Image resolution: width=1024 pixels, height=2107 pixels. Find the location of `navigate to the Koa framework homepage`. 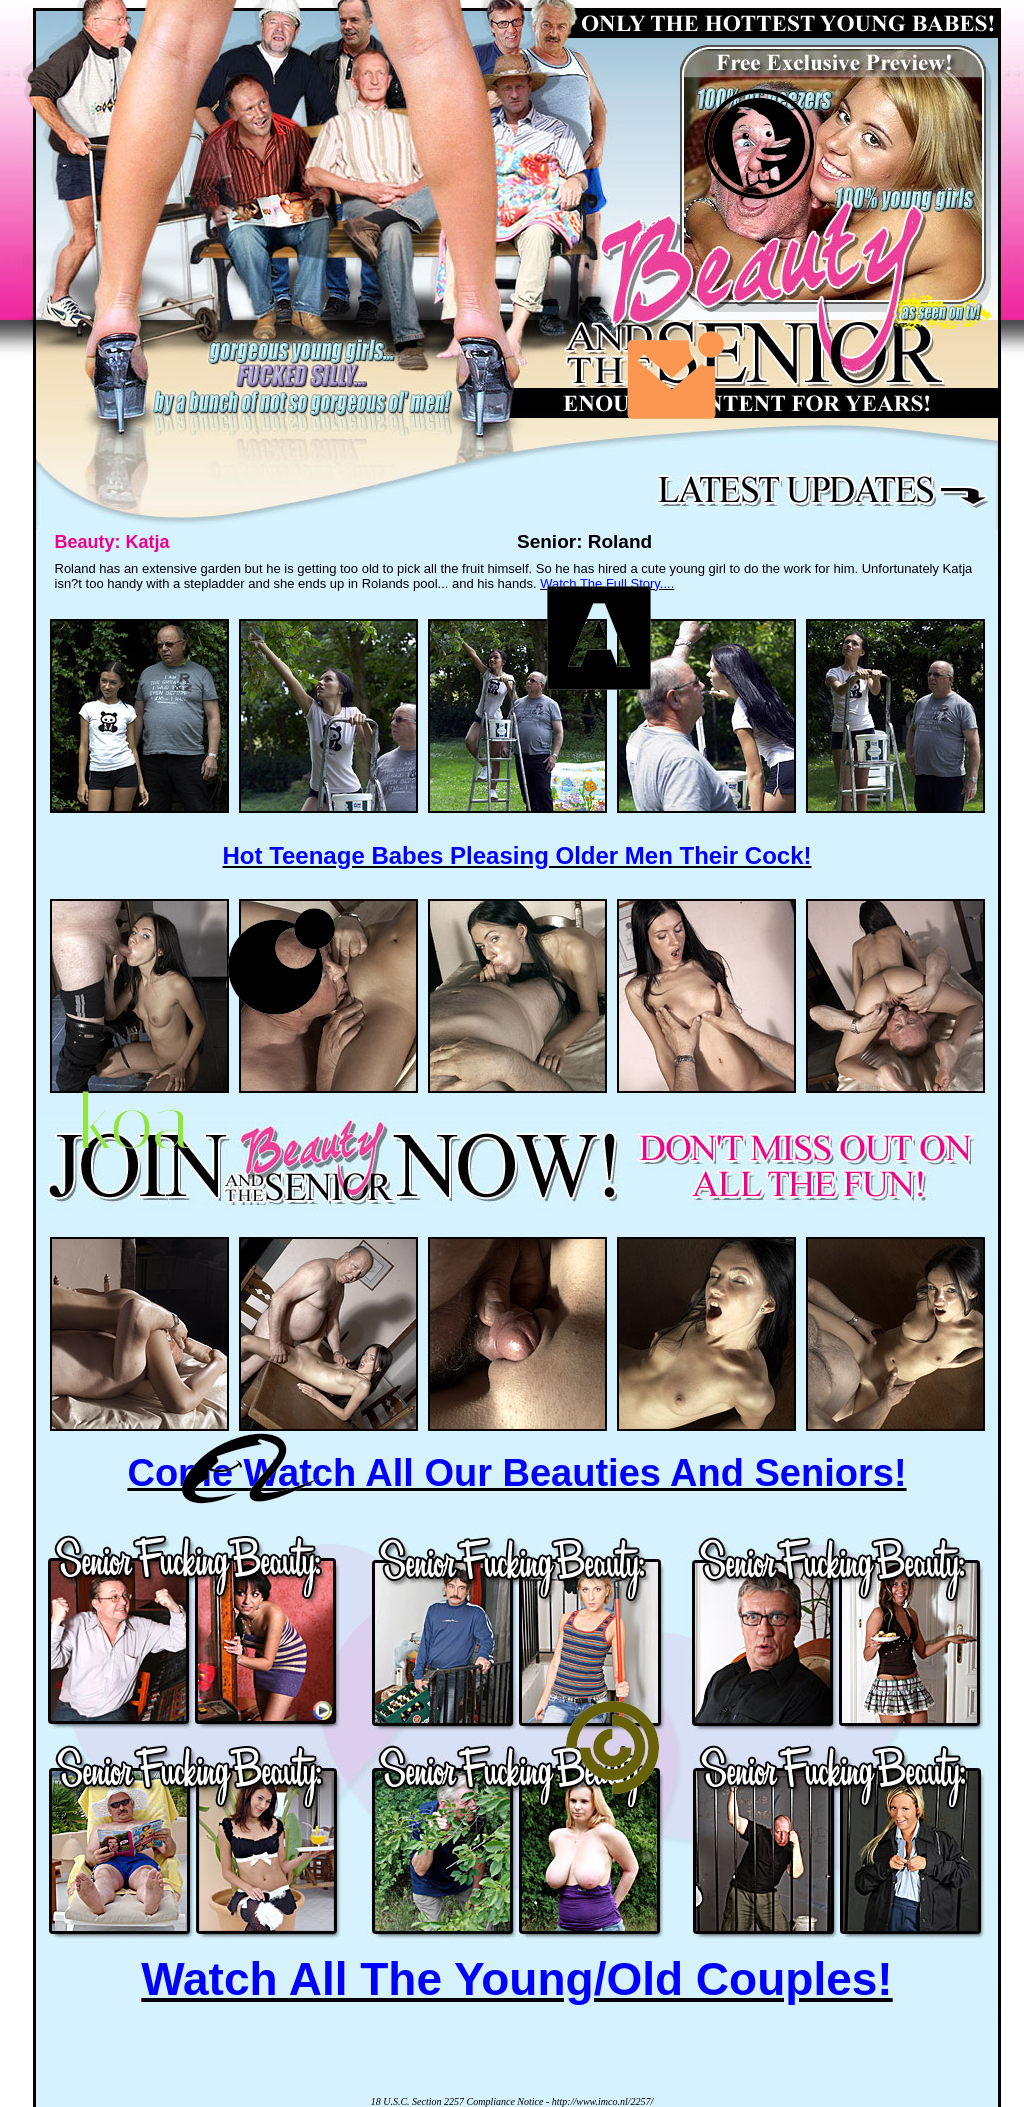

navigate to the Koa framework homepage is located at coordinates (136, 1120).